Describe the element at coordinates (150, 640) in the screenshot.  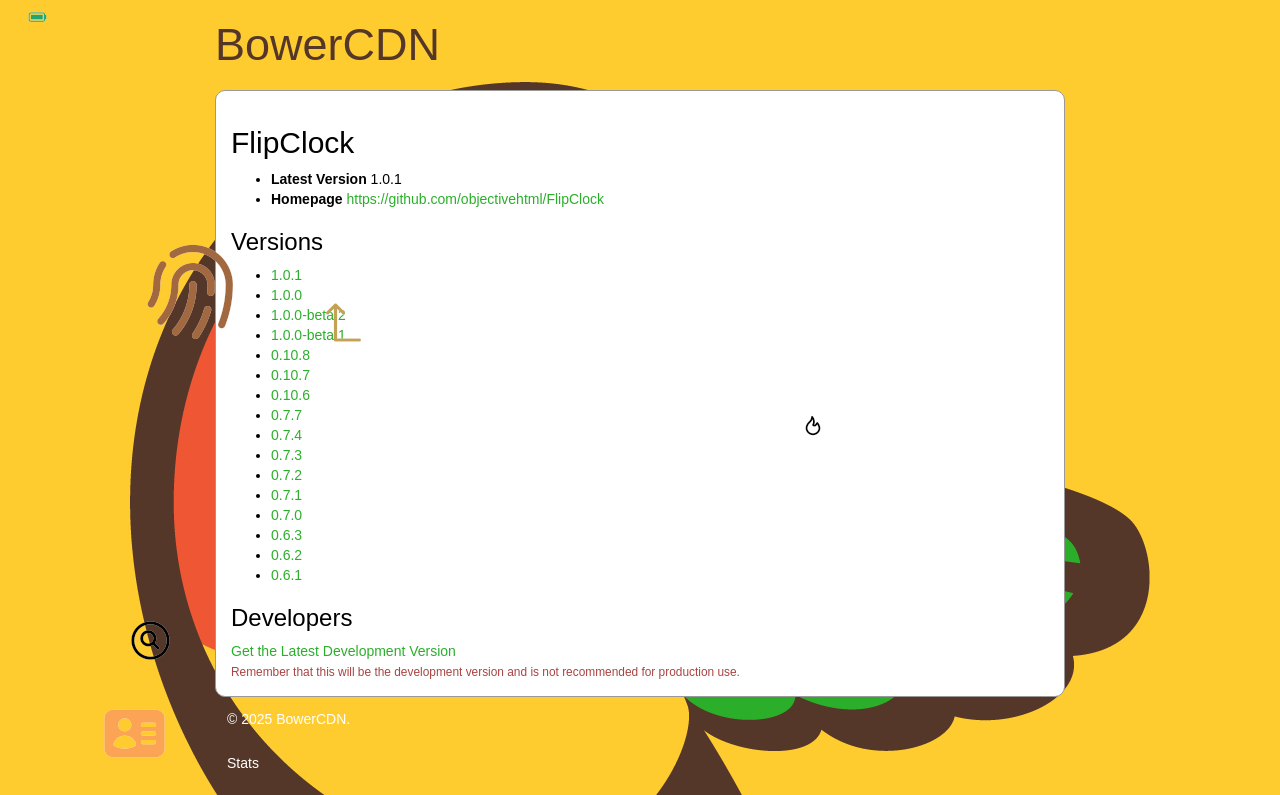
I see `tap to search` at that location.